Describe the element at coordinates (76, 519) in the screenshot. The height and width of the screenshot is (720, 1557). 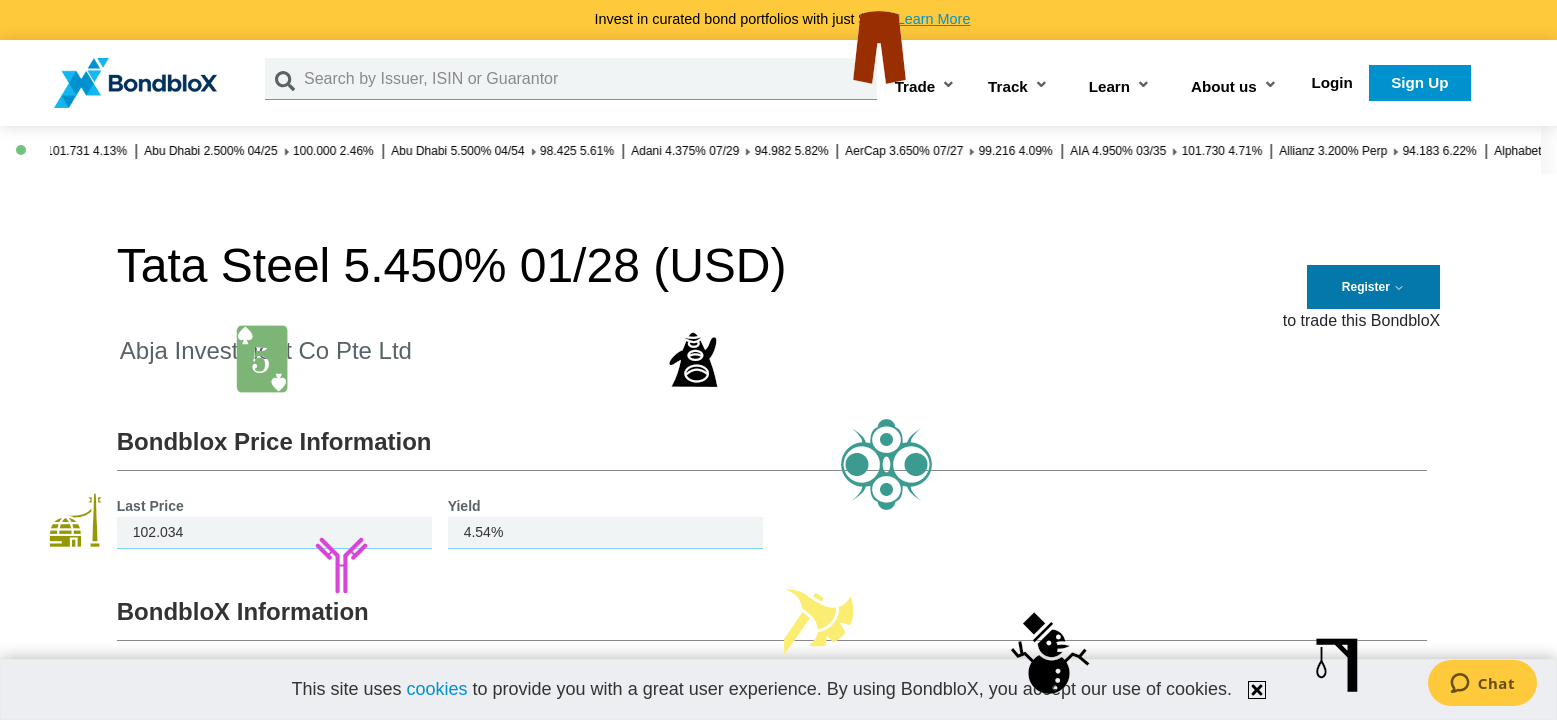
I see `build or place a base structure` at that location.